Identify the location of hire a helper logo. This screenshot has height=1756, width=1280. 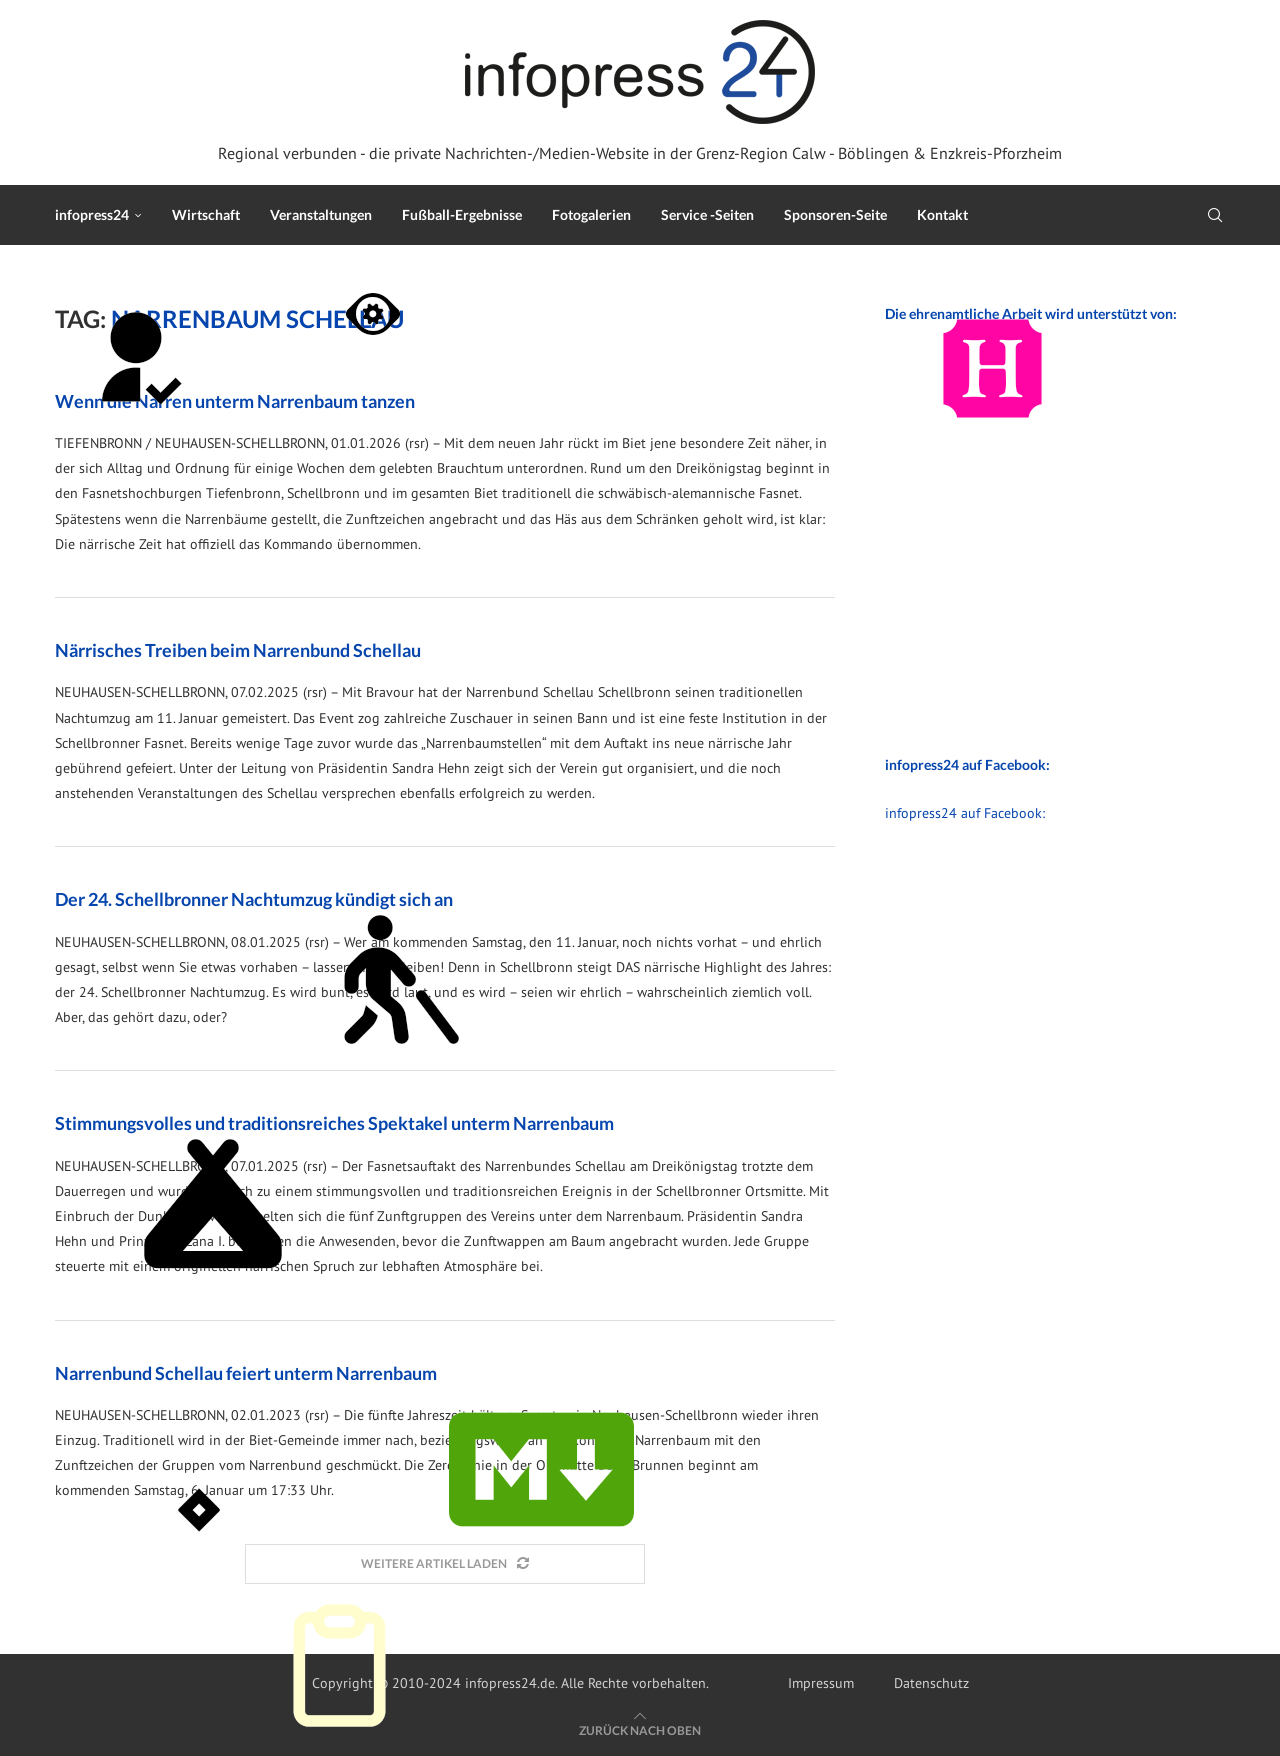
(992, 368).